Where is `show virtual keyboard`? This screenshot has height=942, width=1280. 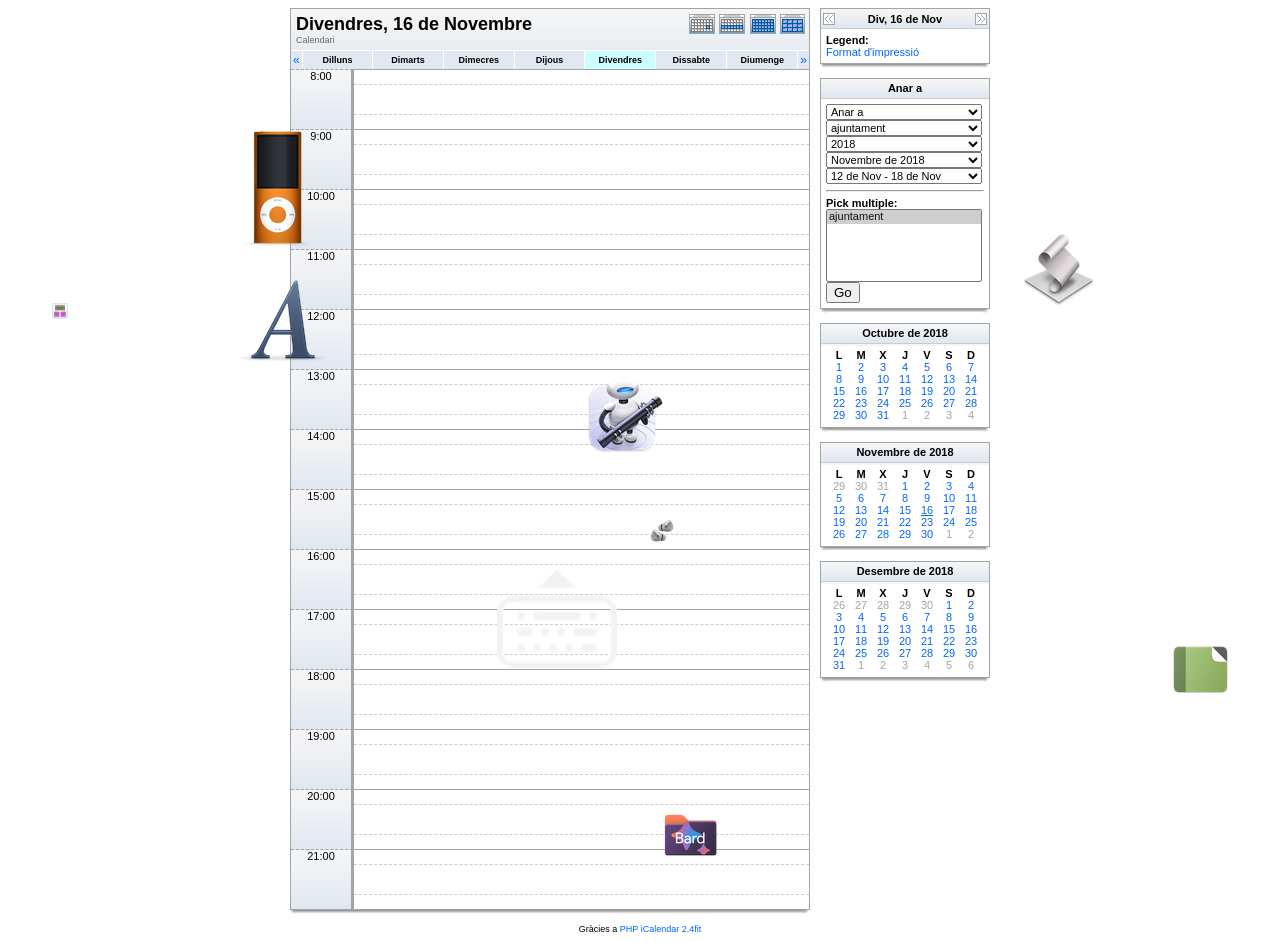
show virtual keyboard is located at coordinates (557, 618).